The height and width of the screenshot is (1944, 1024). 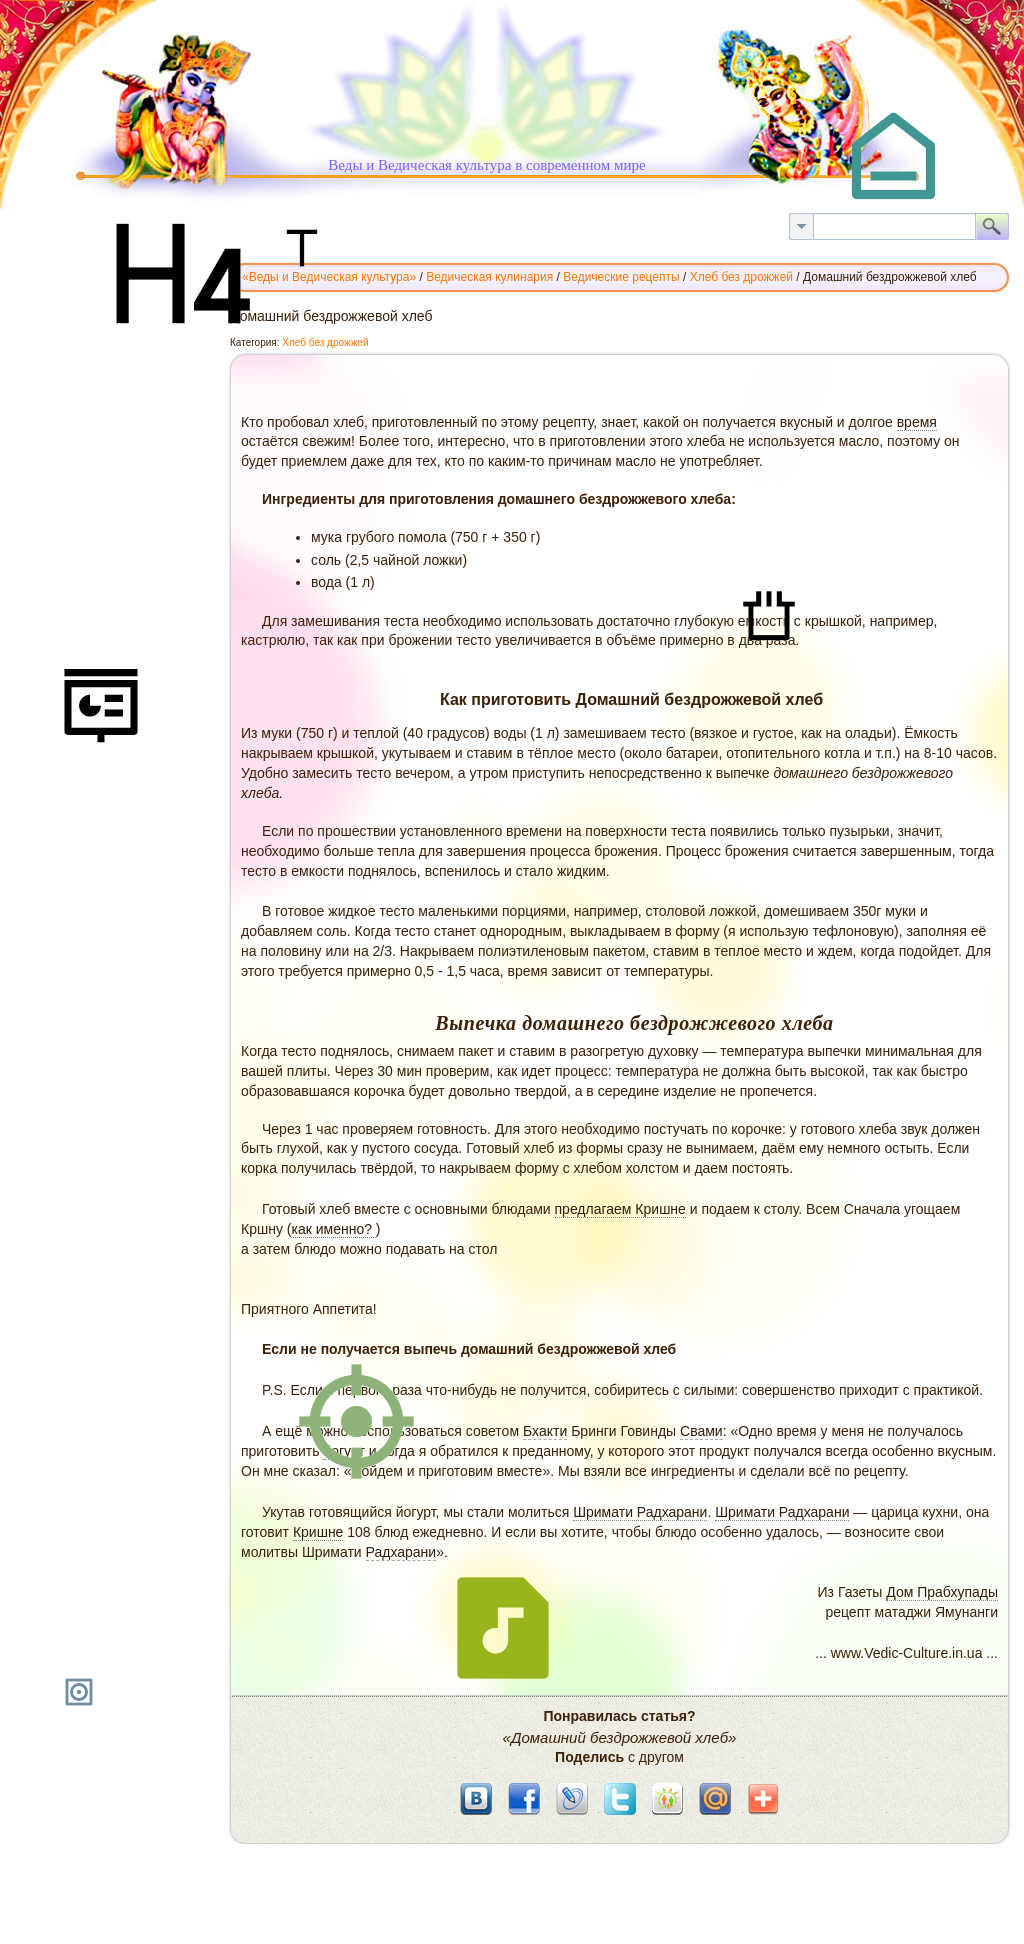 What do you see at coordinates (893, 157) in the screenshot?
I see `navigate to home screen` at bounding box center [893, 157].